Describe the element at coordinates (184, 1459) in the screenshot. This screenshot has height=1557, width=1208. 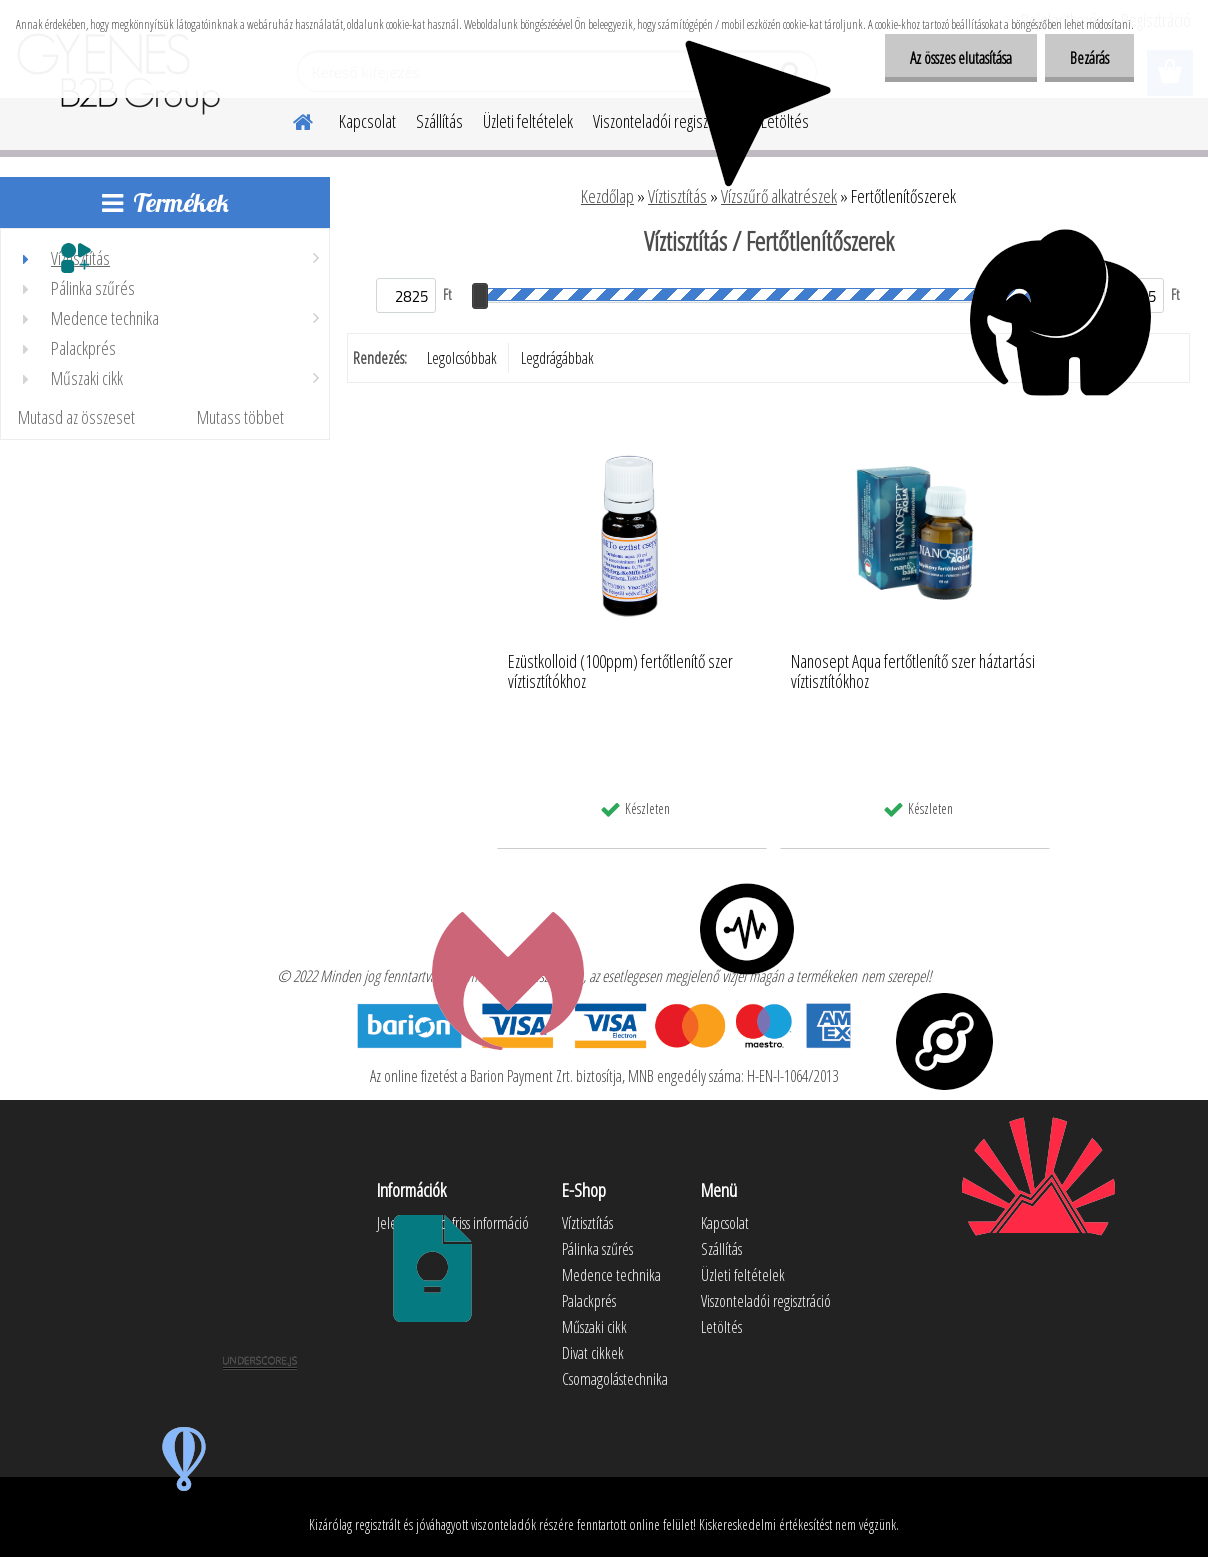
I see `fly.io logo` at that location.